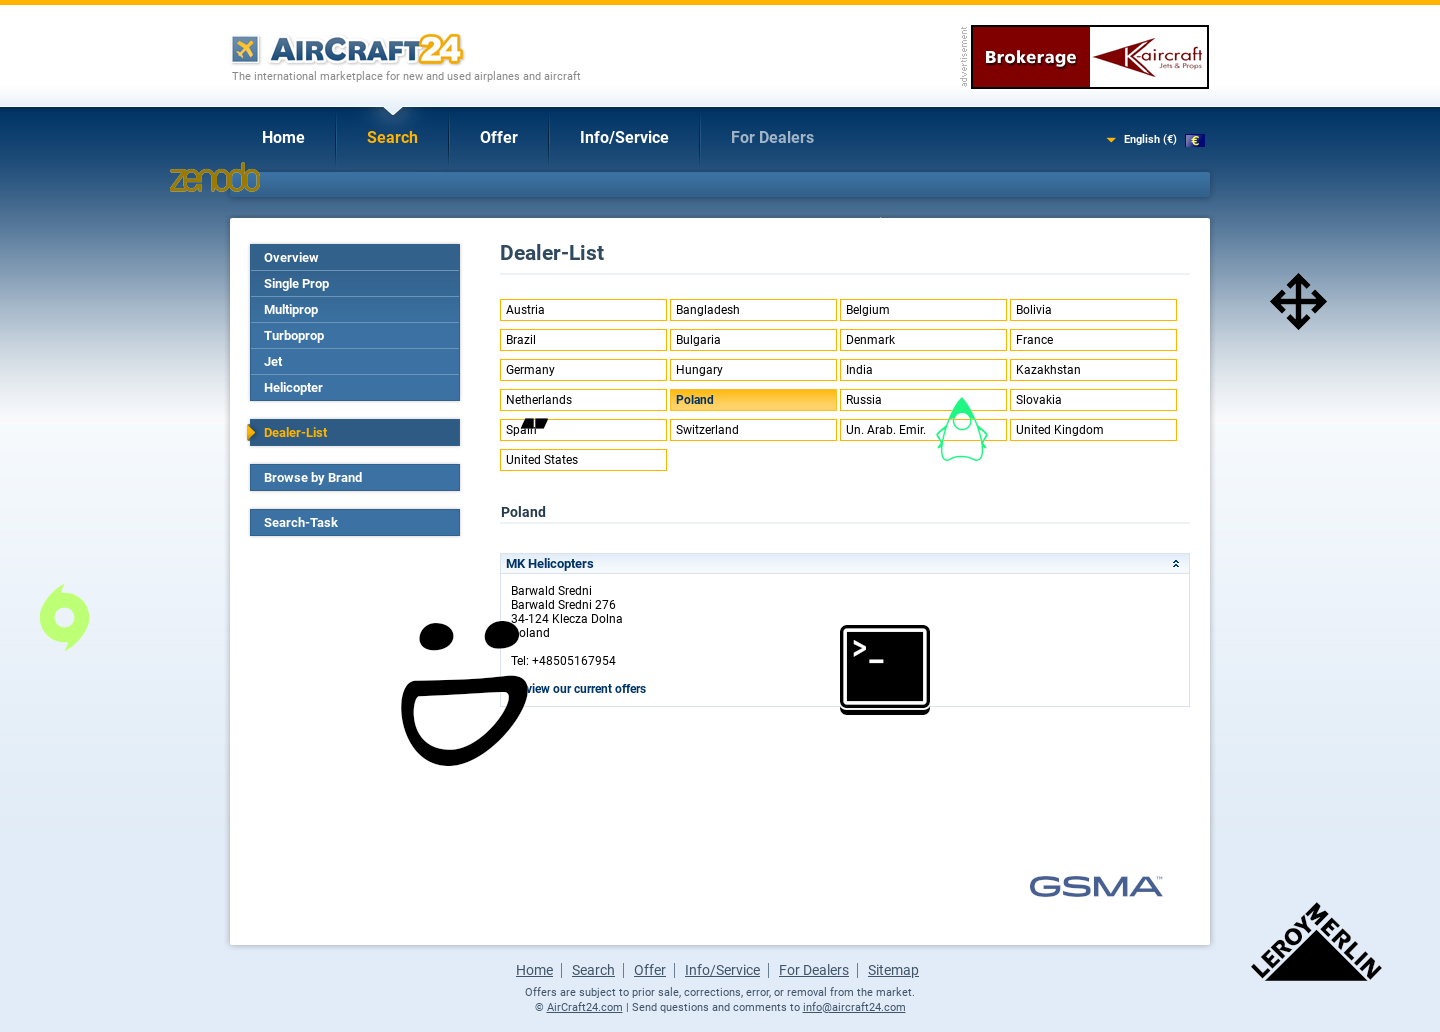  Describe the element at coordinates (1298, 301) in the screenshot. I see `drag to reposition element` at that location.